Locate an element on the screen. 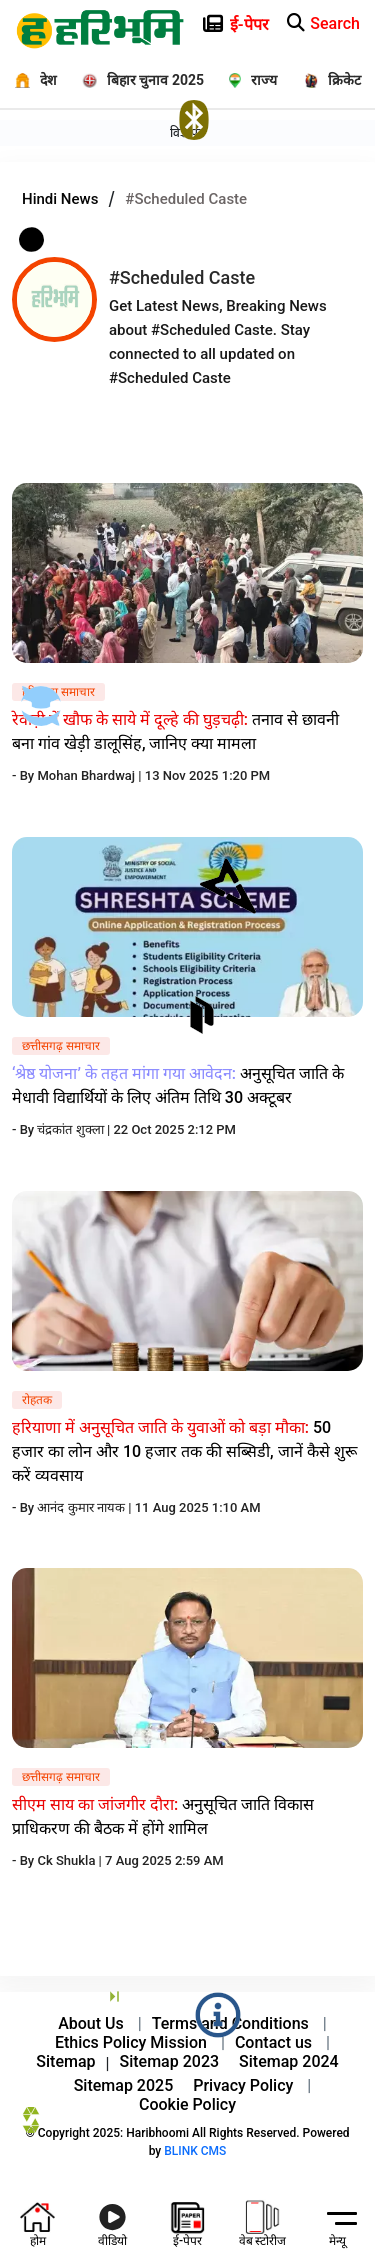  toggle bluetooth connectivity on or off is located at coordinates (194, 120).